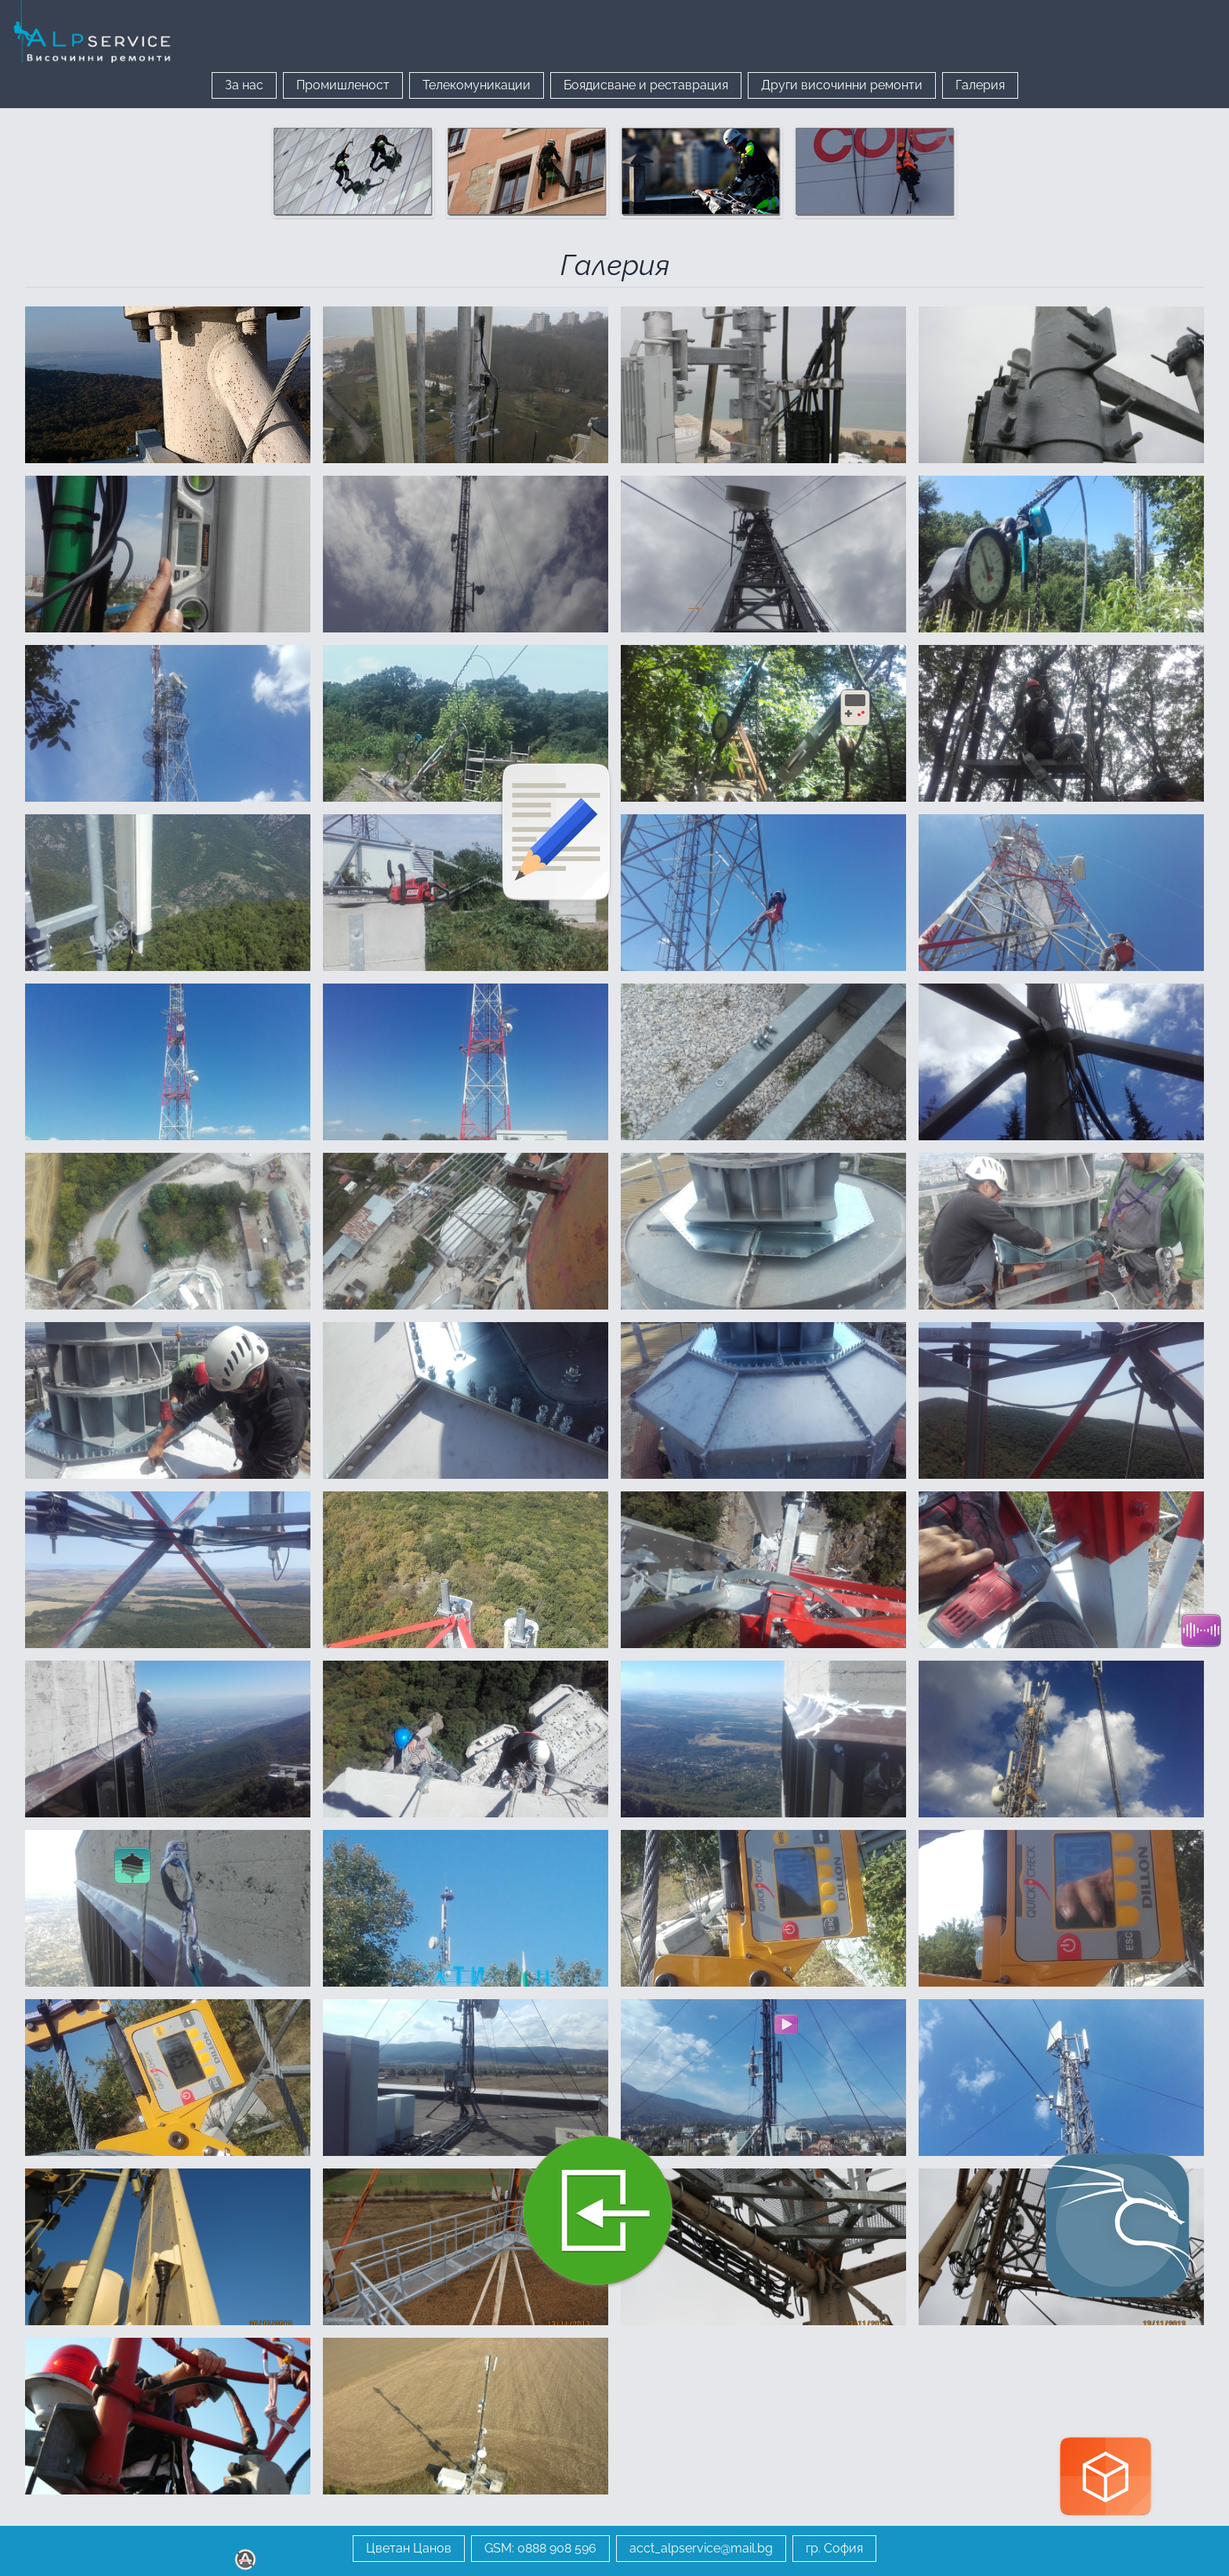 This screenshot has height=2576, width=1229. I want to click on open the GNOME Videos (Totem) media player, so click(786, 2024).